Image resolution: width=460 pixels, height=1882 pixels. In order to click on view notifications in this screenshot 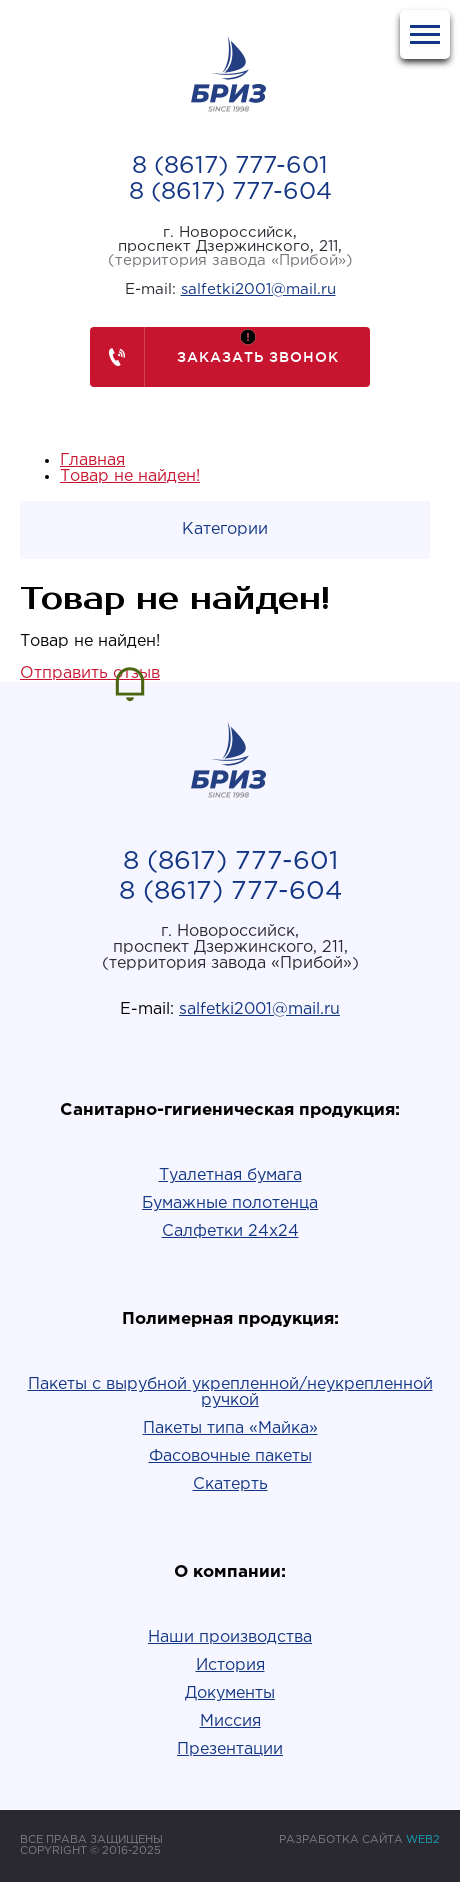, I will do `click(130, 683)`.